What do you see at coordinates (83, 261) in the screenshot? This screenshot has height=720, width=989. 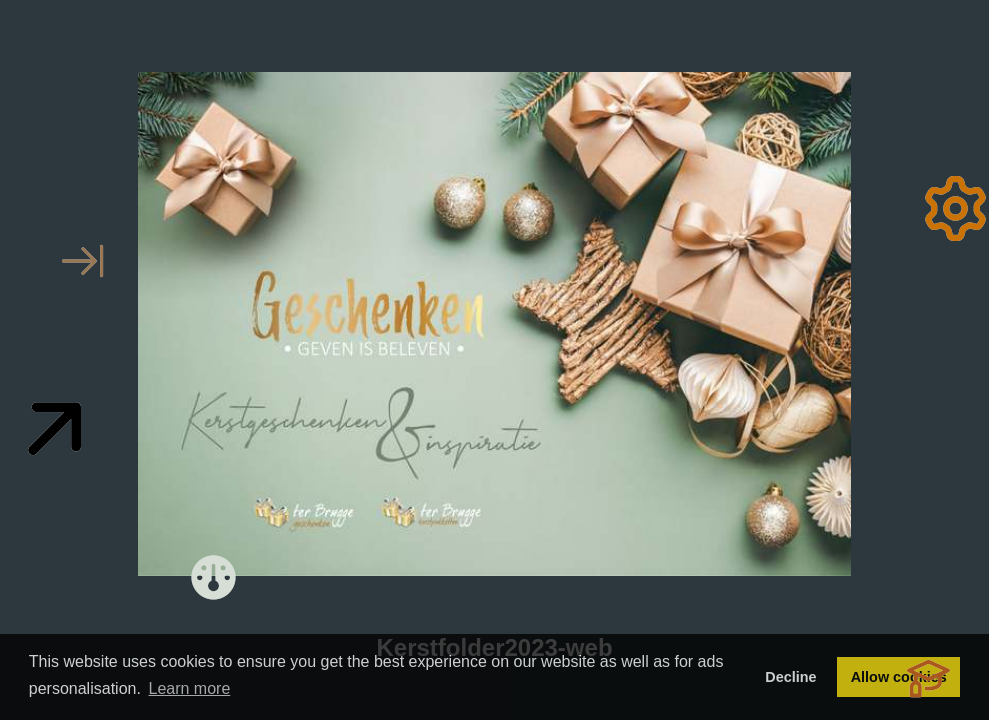 I see `move content to the next tab stop` at bounding box center [83, 261].